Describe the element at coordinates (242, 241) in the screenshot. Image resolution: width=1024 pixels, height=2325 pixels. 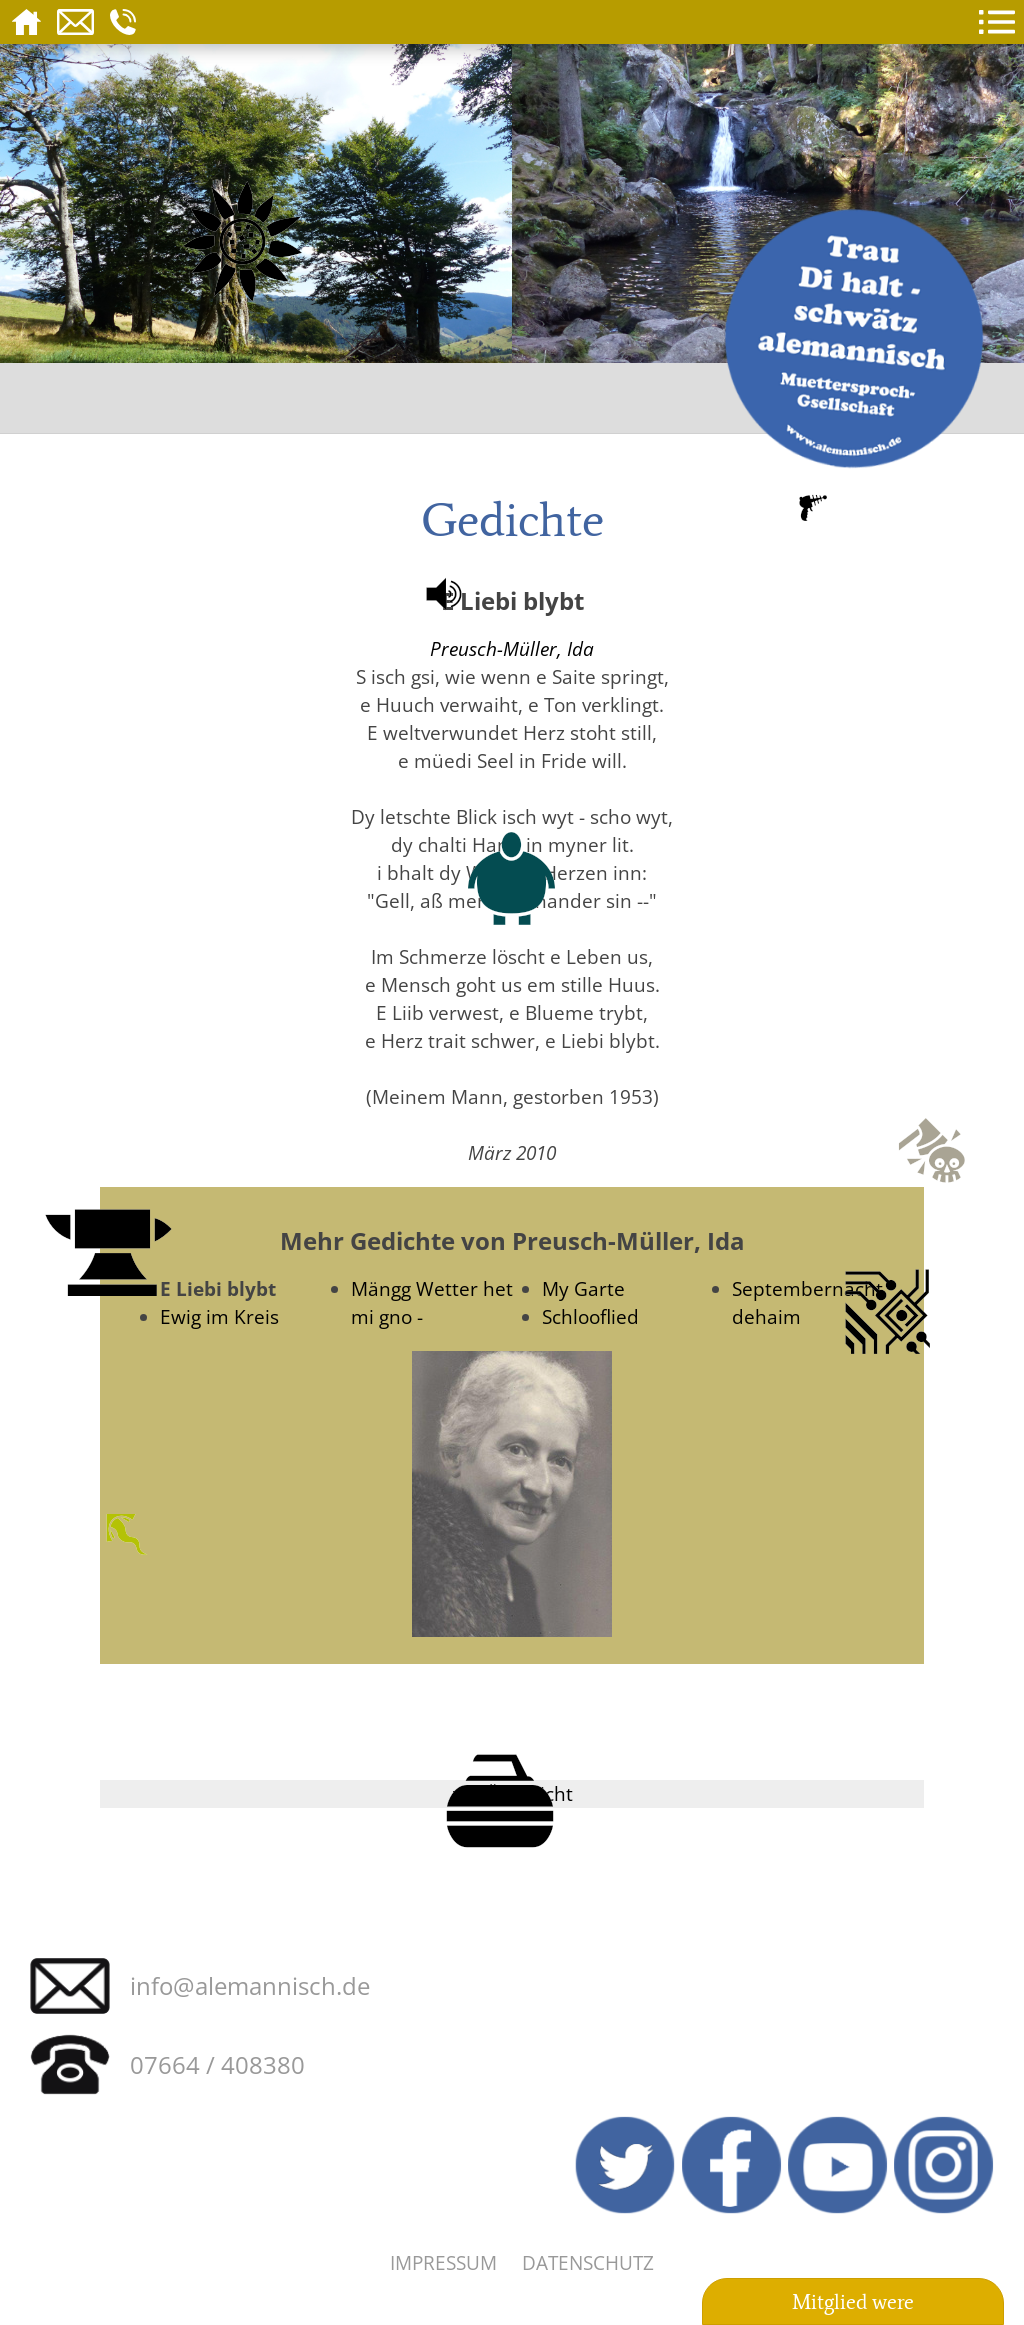
I see `indicates a garden or farming feature in a game` at that location.